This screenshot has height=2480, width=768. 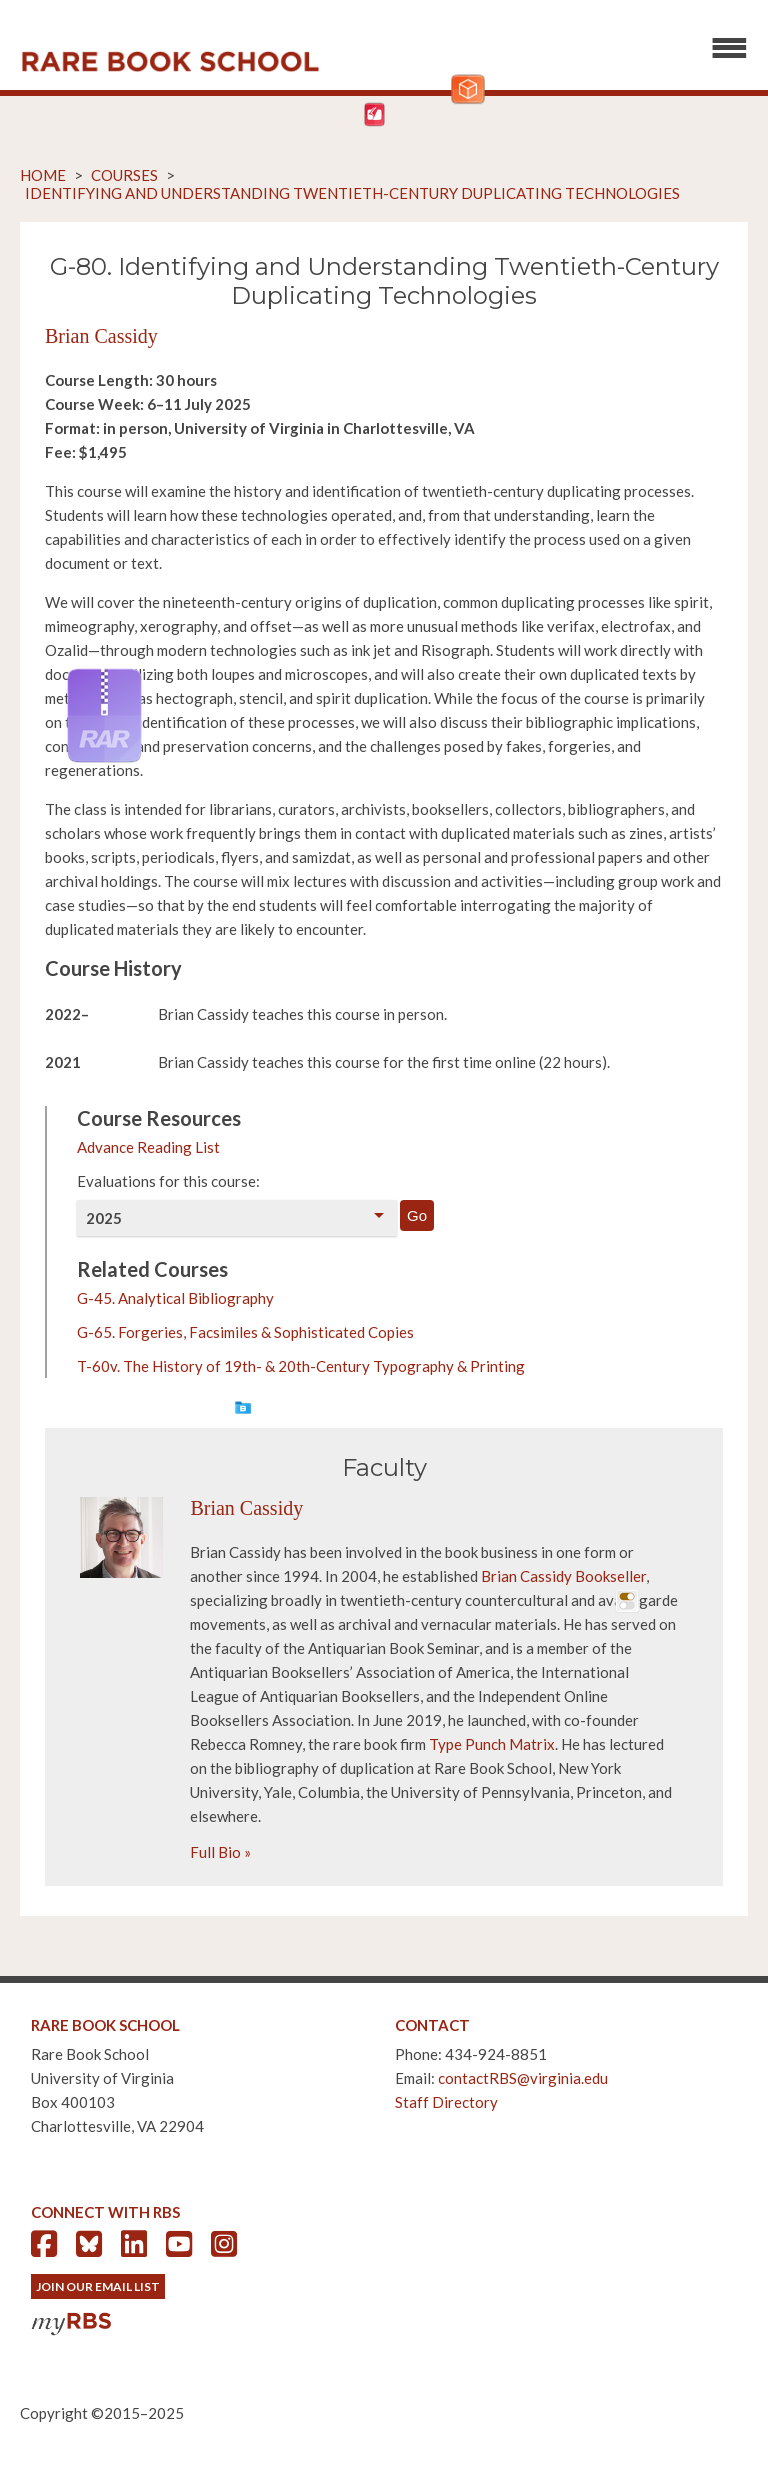 I want to click on open a 3D model file, so click(x=468, y=88).